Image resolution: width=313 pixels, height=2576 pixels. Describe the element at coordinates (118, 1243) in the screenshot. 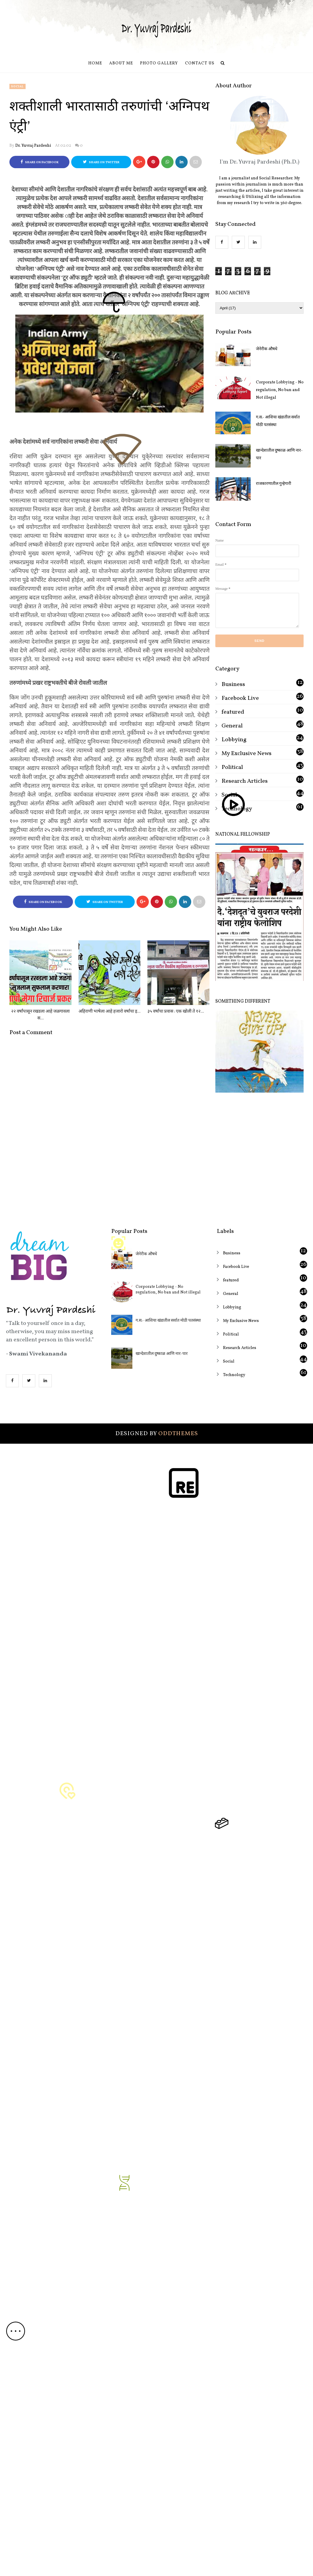

I see `scan face to unlock or authenticate` at that location.